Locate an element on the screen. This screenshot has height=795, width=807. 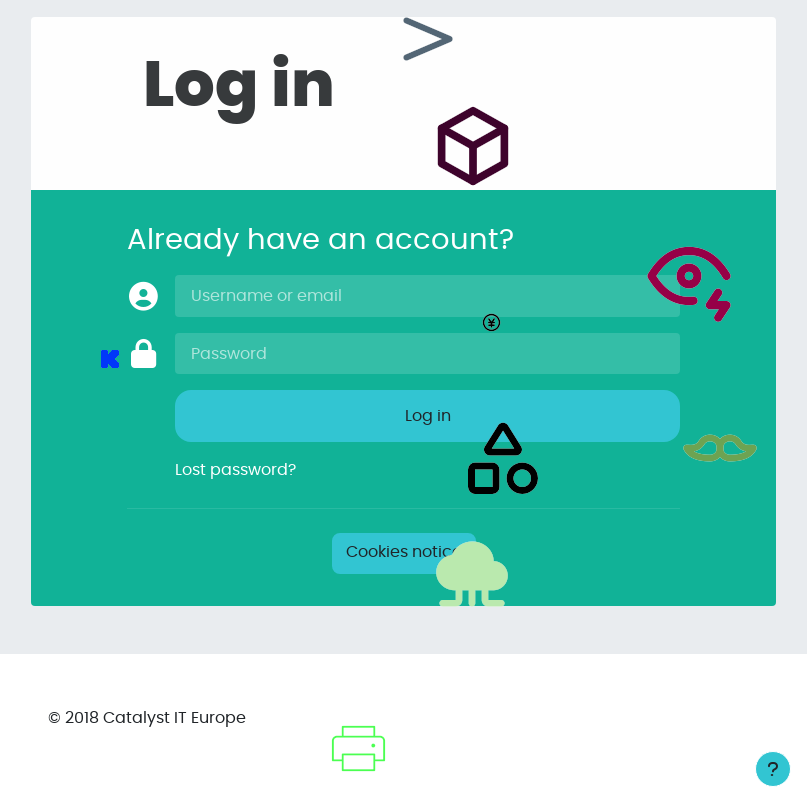
quick view or flash preview is located at coordinates (689, 276).